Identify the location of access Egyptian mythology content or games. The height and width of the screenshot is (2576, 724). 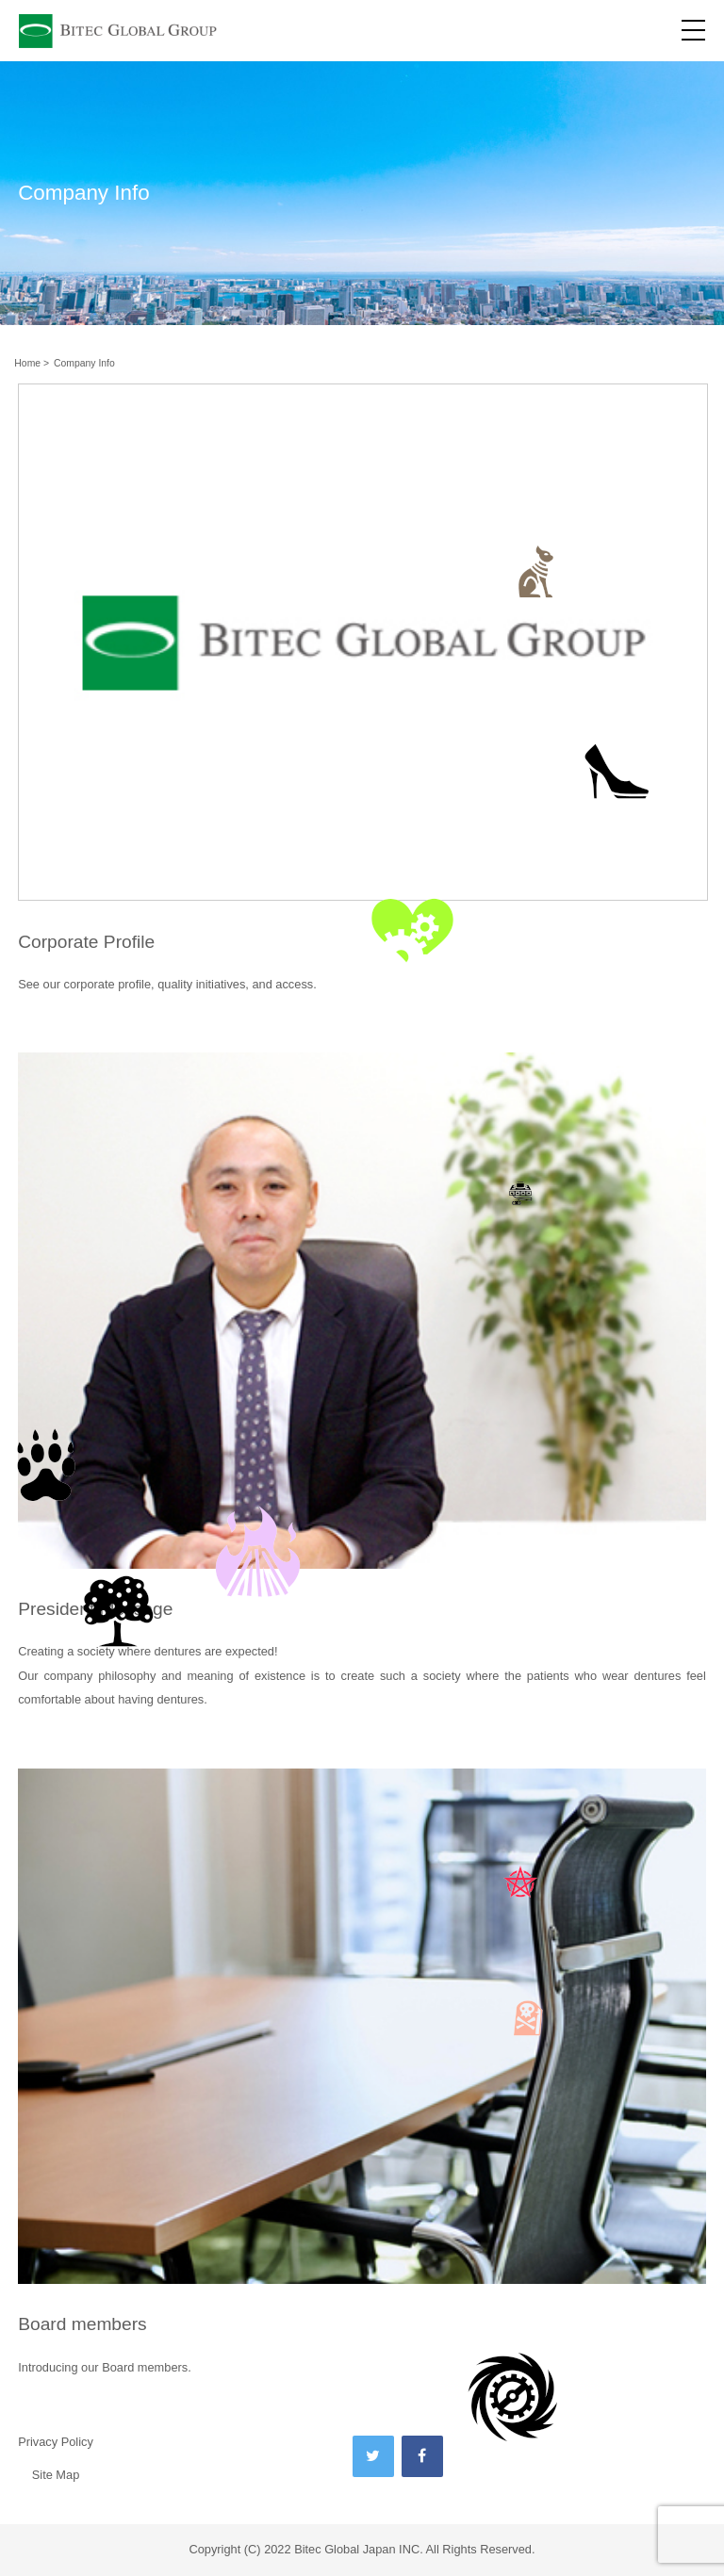
(535, 571).